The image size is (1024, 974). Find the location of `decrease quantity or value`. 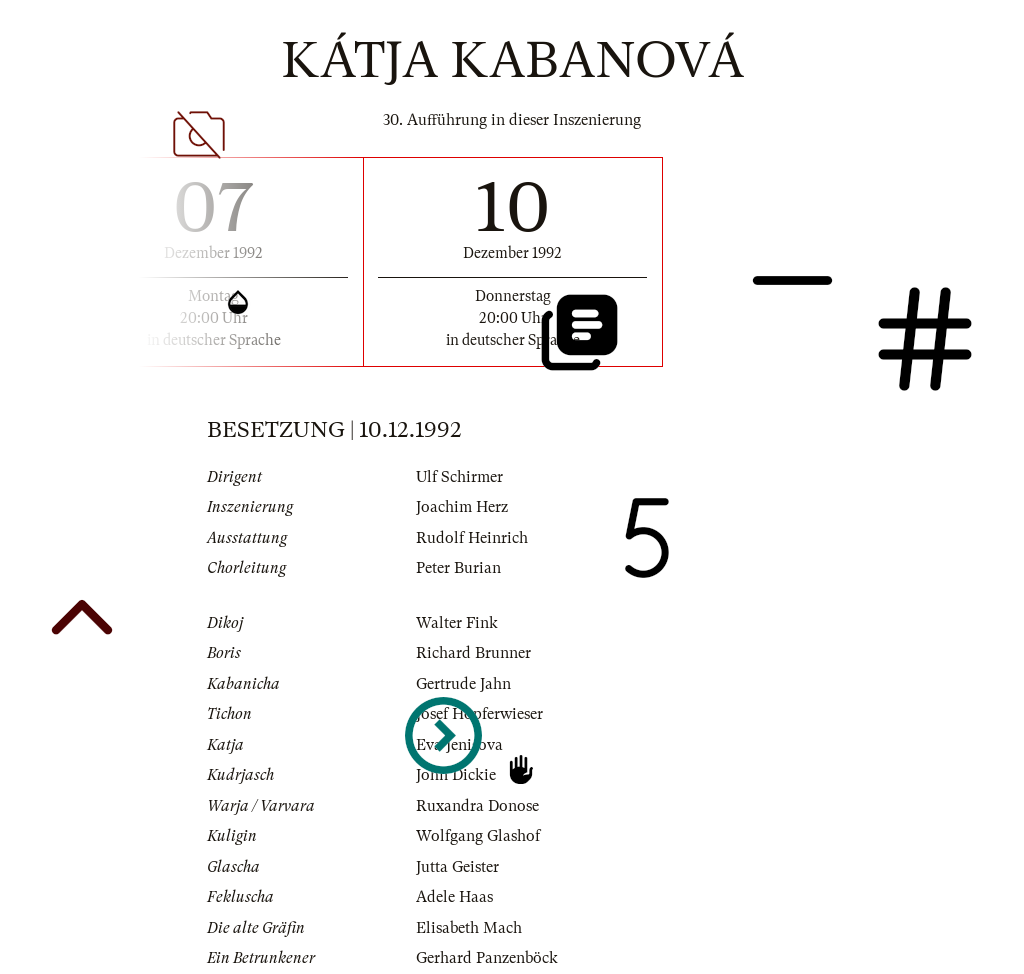

decrease quantity or value is located at coordinates (792, 280).